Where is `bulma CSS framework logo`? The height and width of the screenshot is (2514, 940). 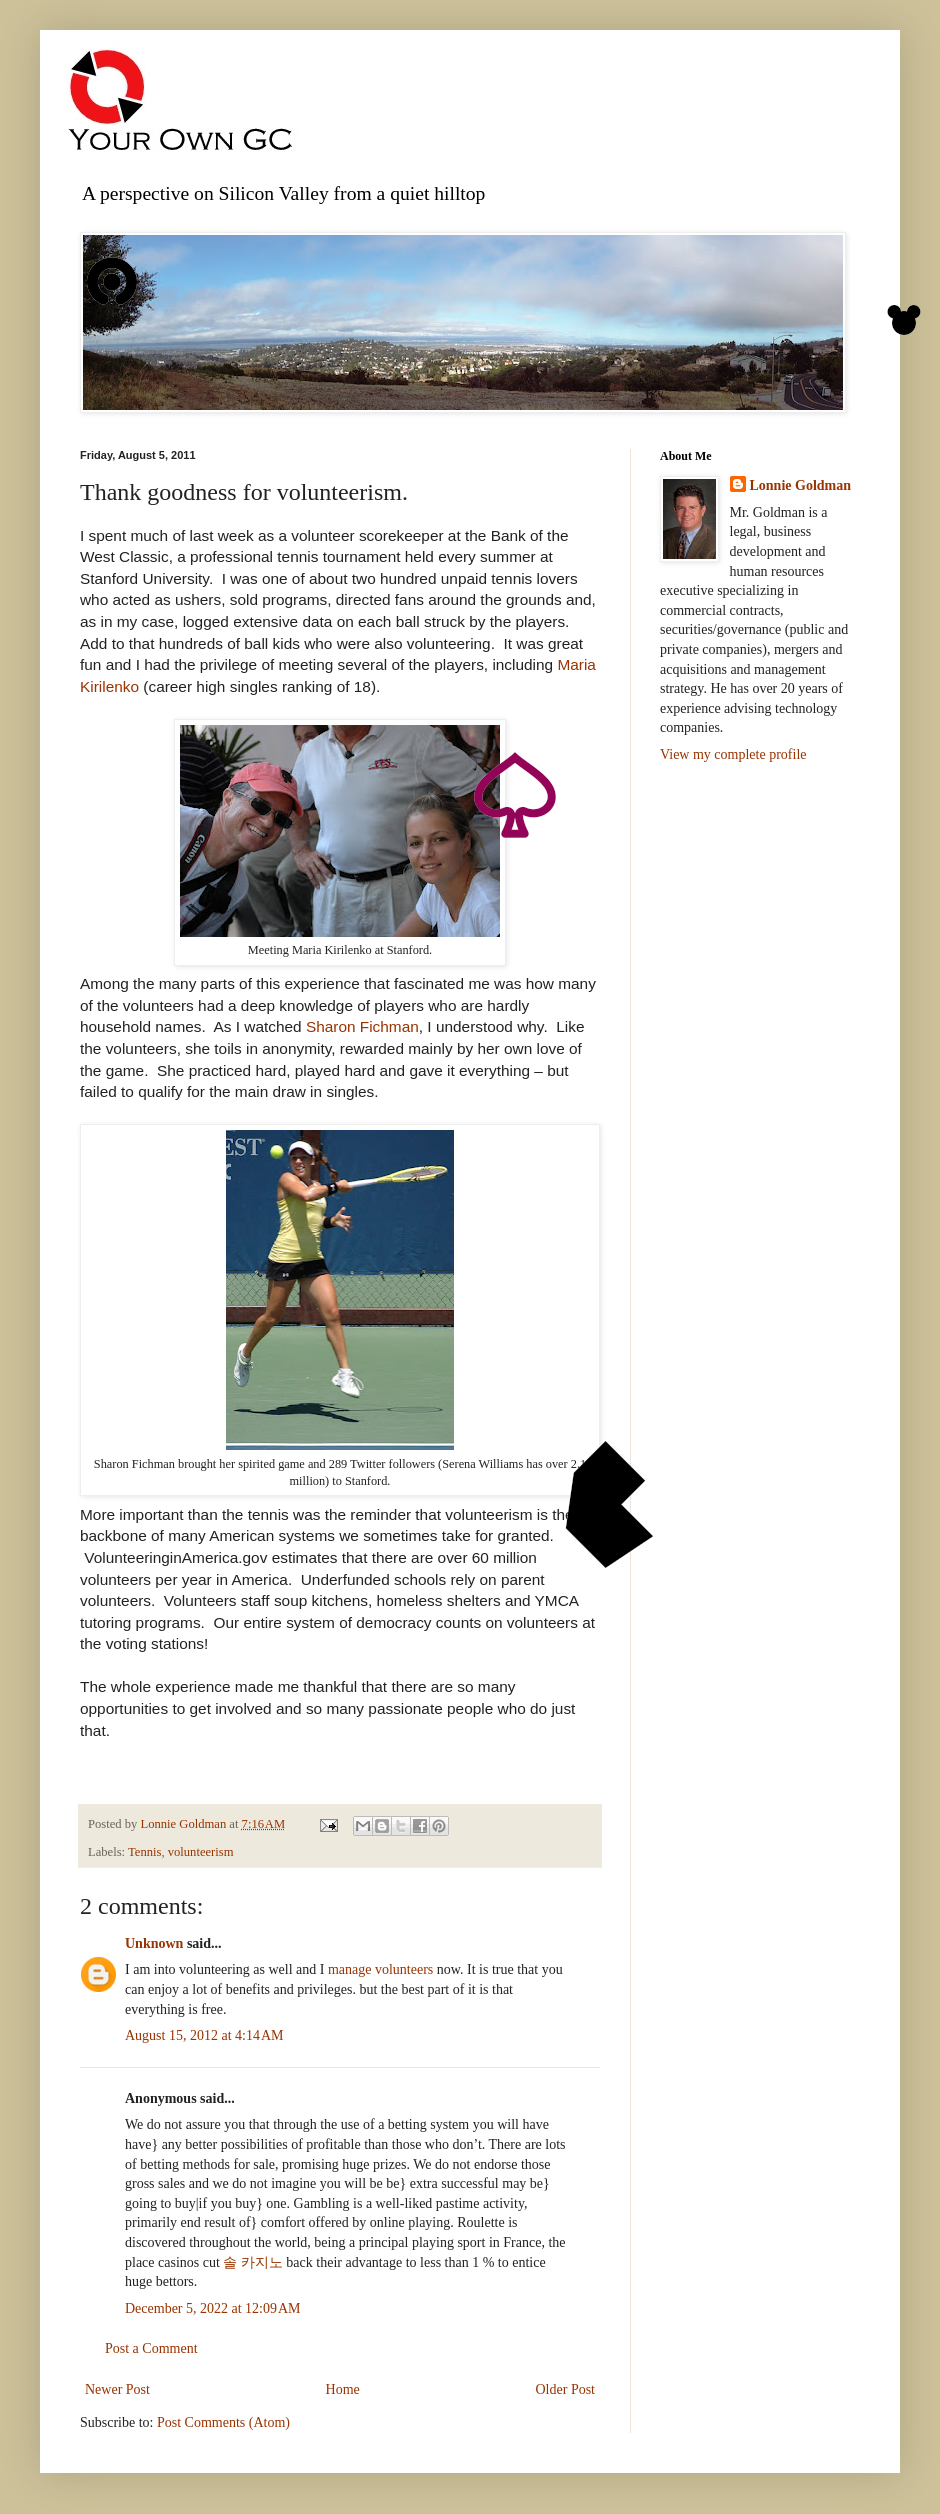
bulma CSS framework logo is located at coordinates (609, 1504).